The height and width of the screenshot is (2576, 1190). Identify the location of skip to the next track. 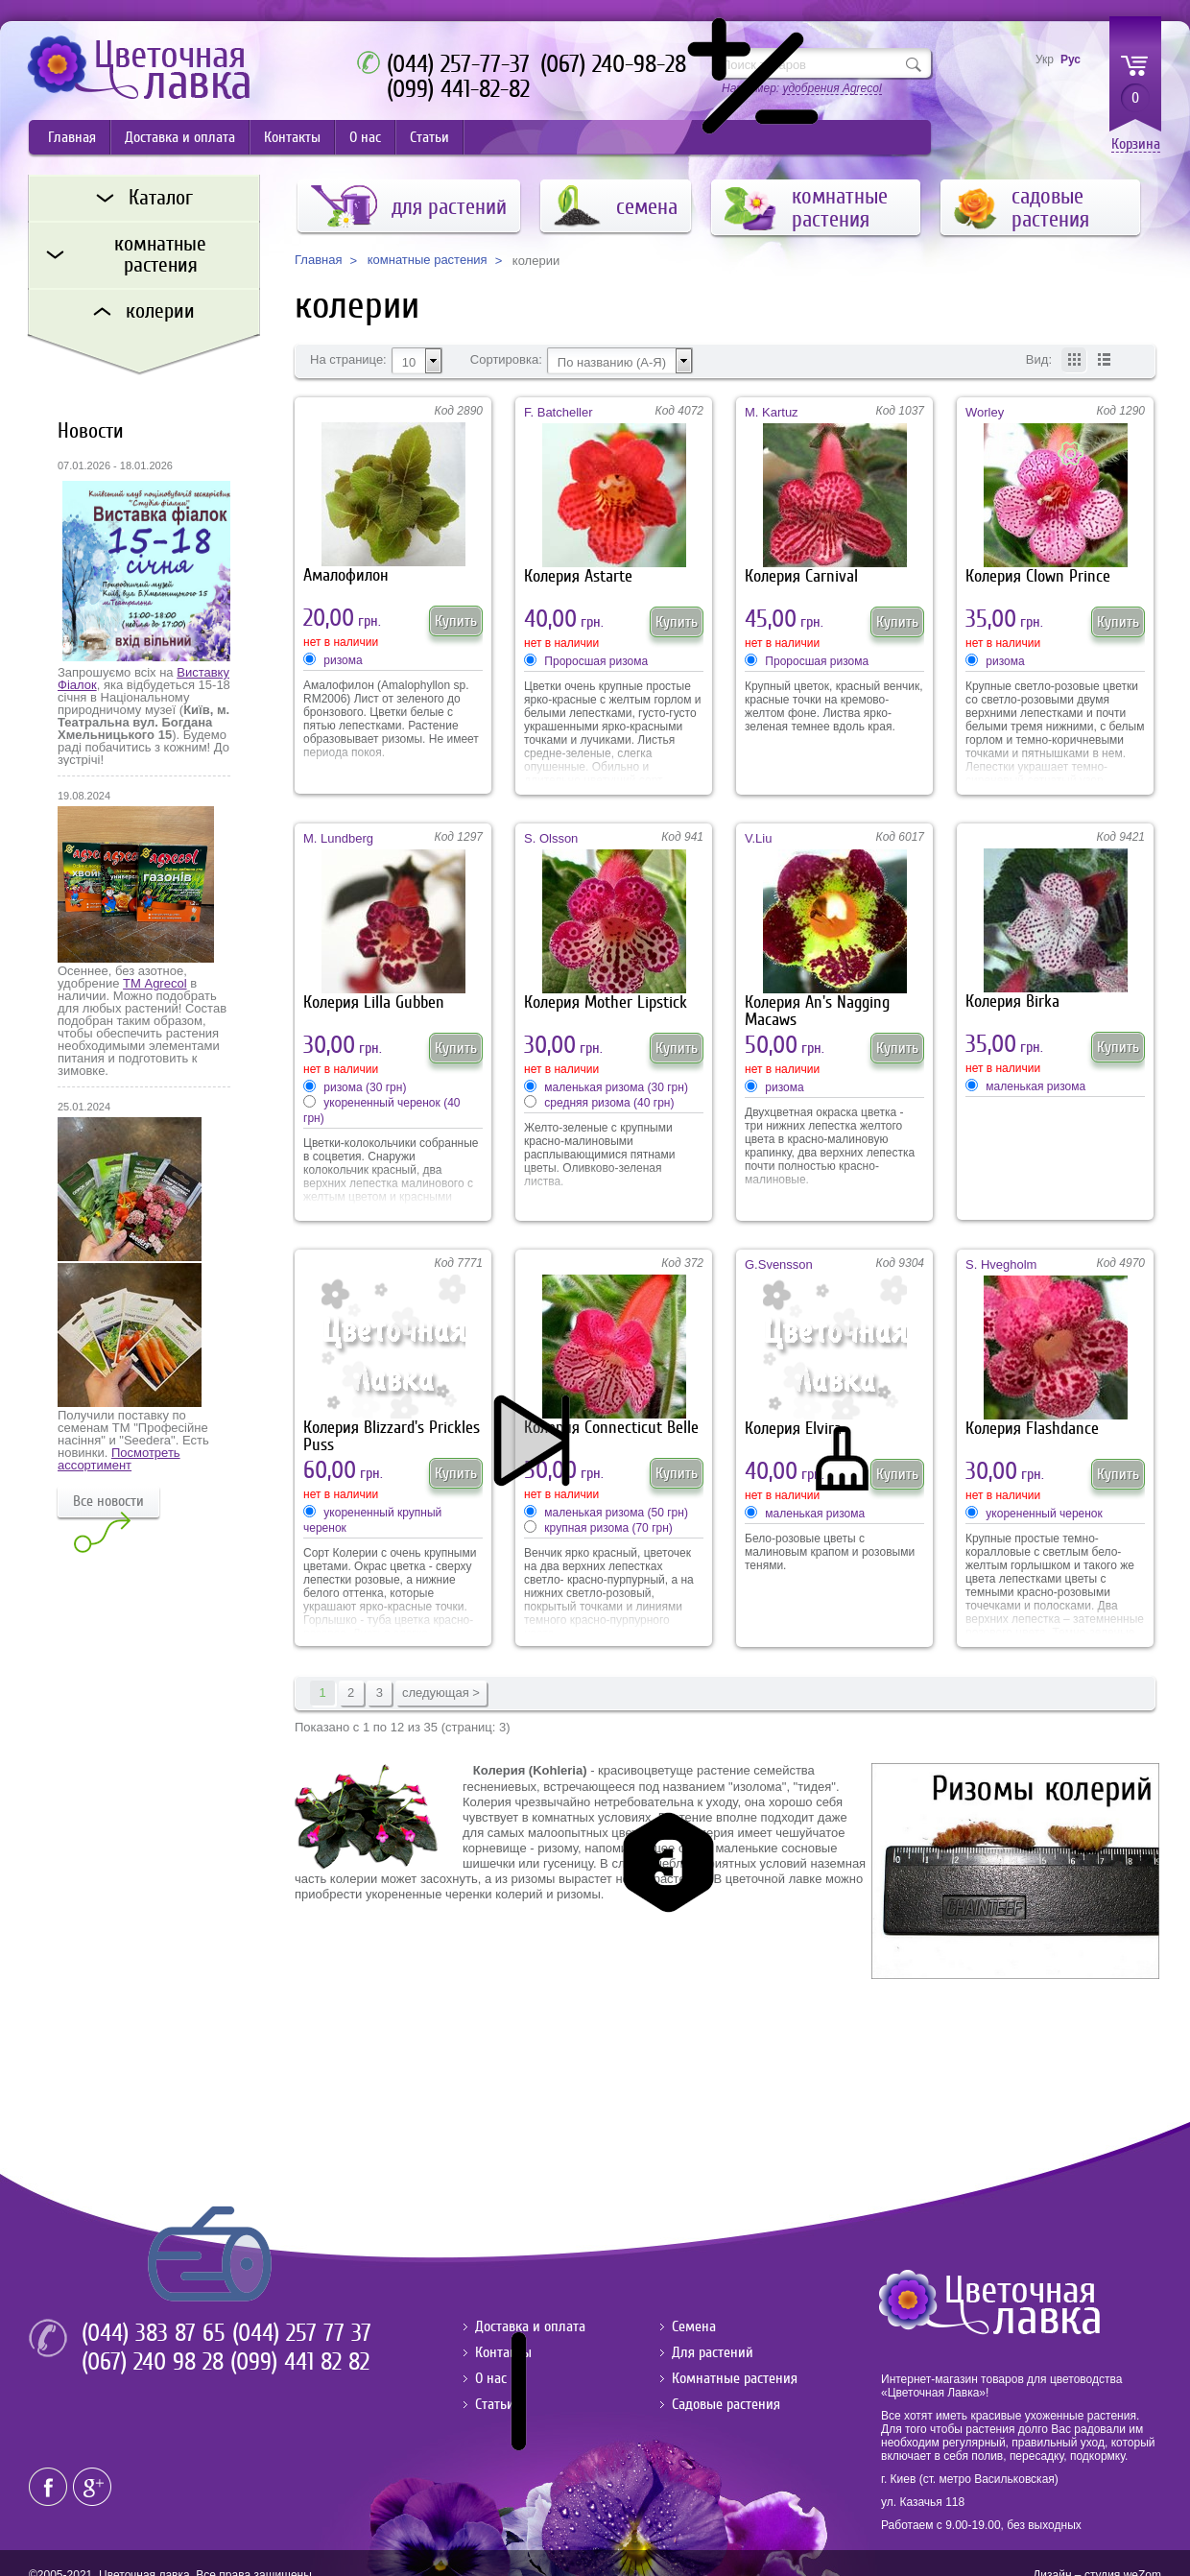
(532, 1441).